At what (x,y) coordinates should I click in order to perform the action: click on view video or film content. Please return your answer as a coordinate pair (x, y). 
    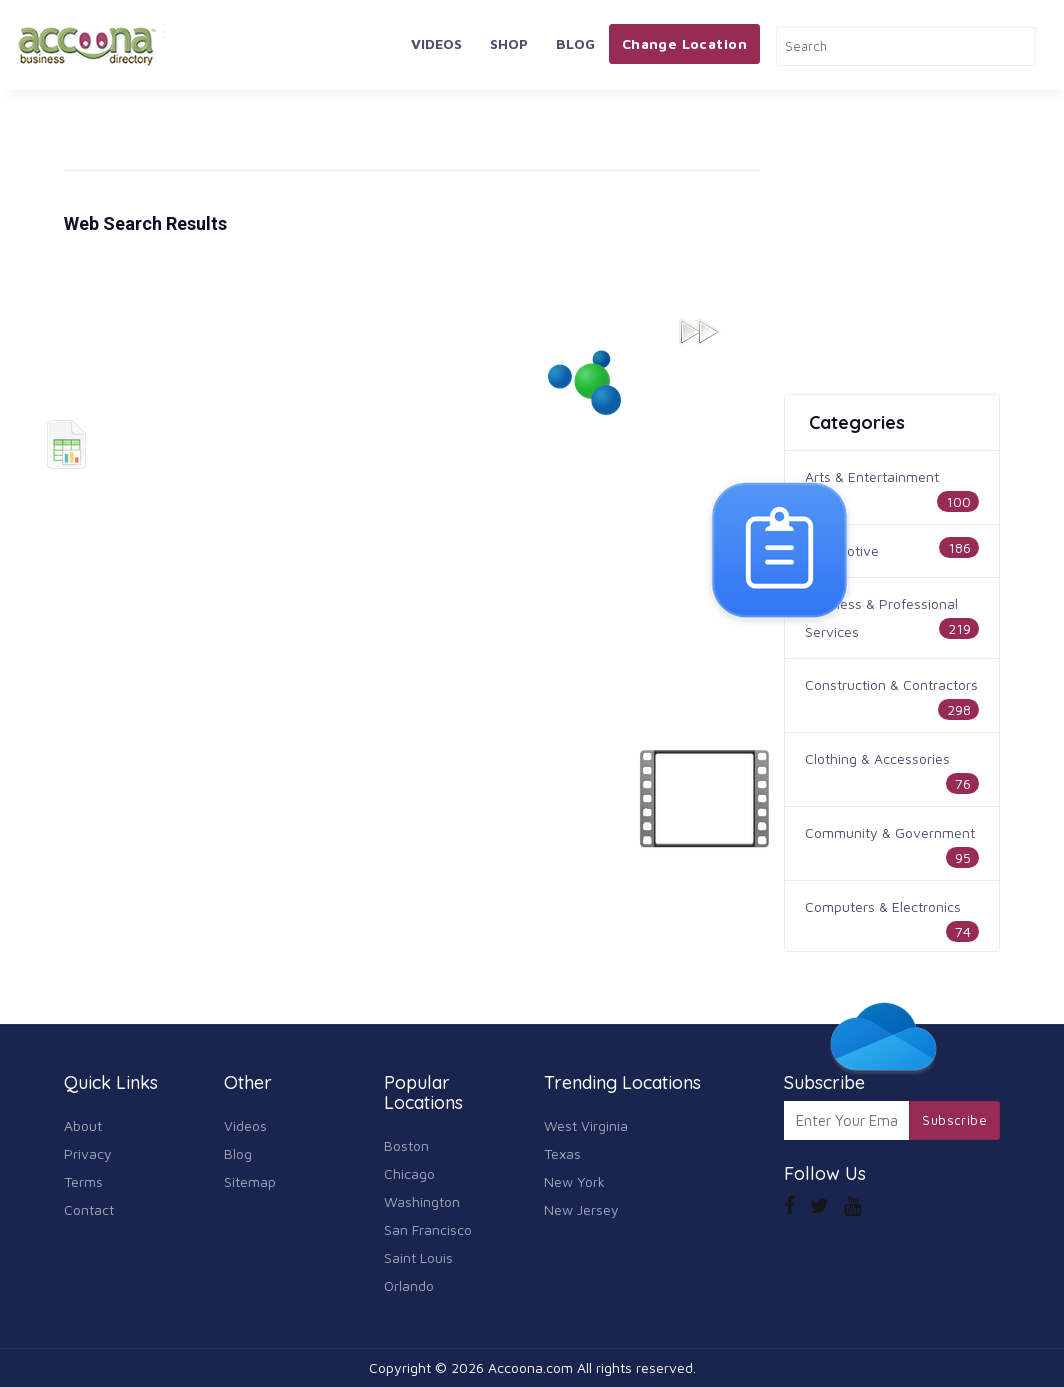
    Looking at the image, I should click on (705, 814).